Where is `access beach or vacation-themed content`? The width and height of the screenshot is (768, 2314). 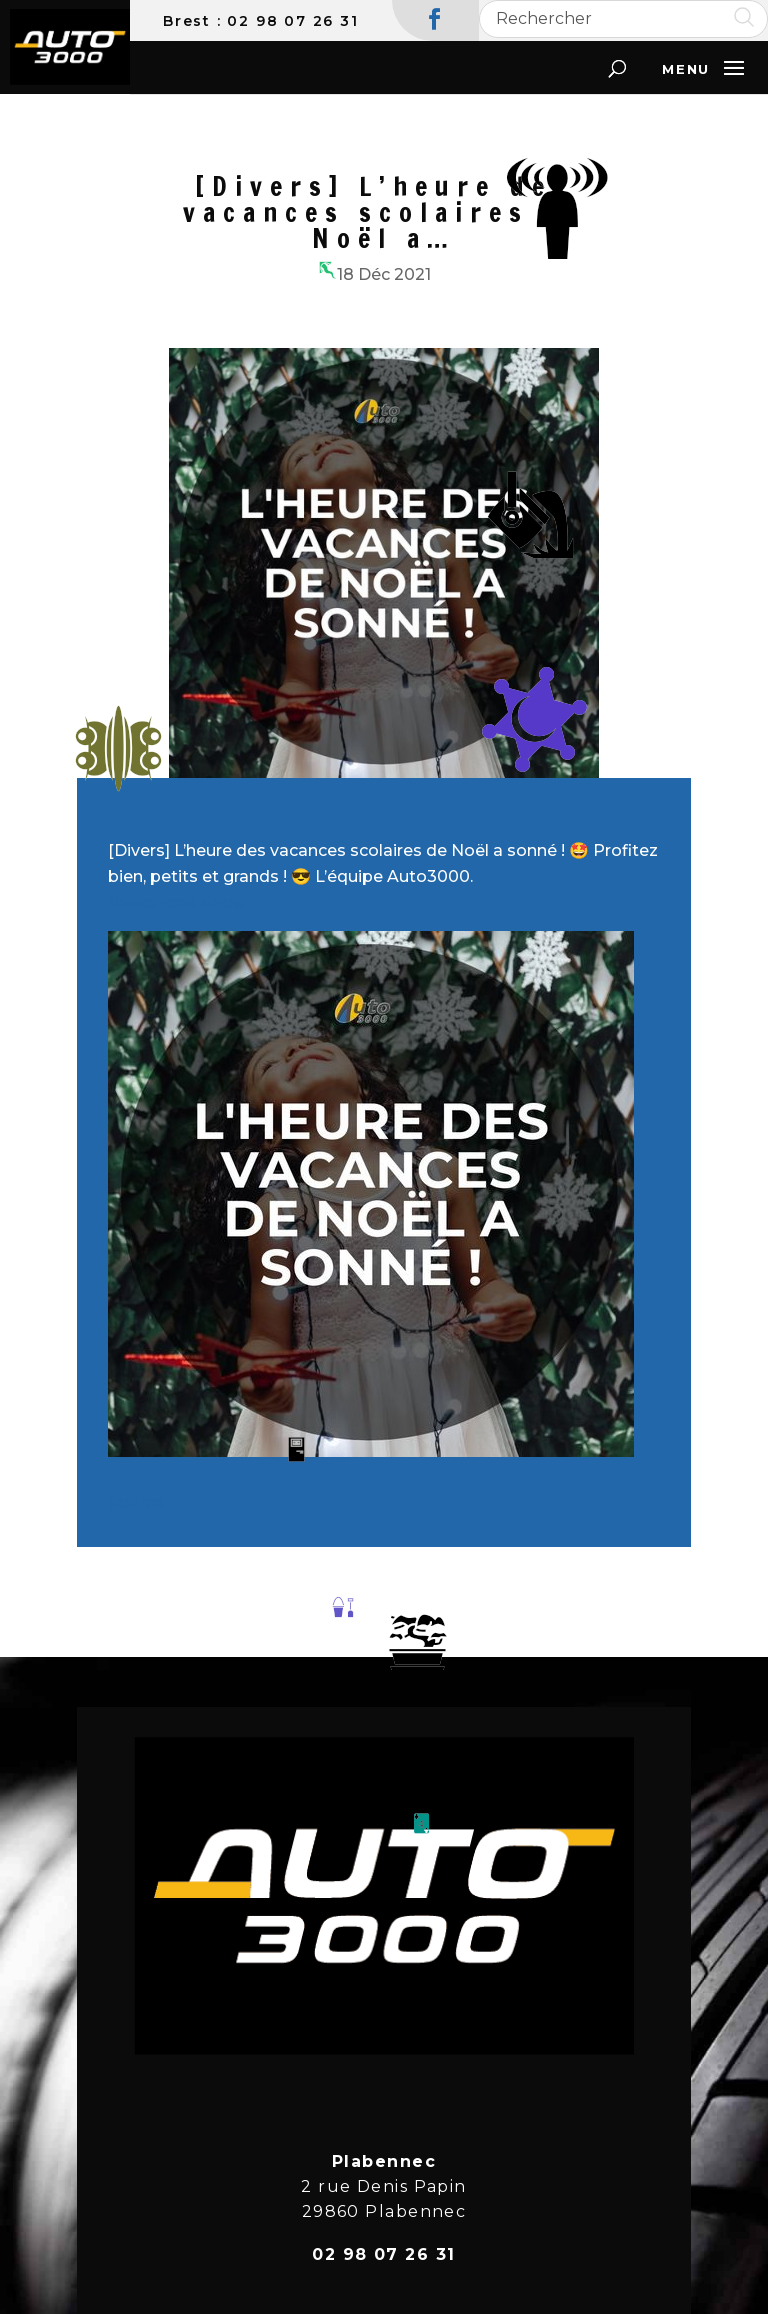
access beach or vacation-themed content is located at coordinates (343, 1607).